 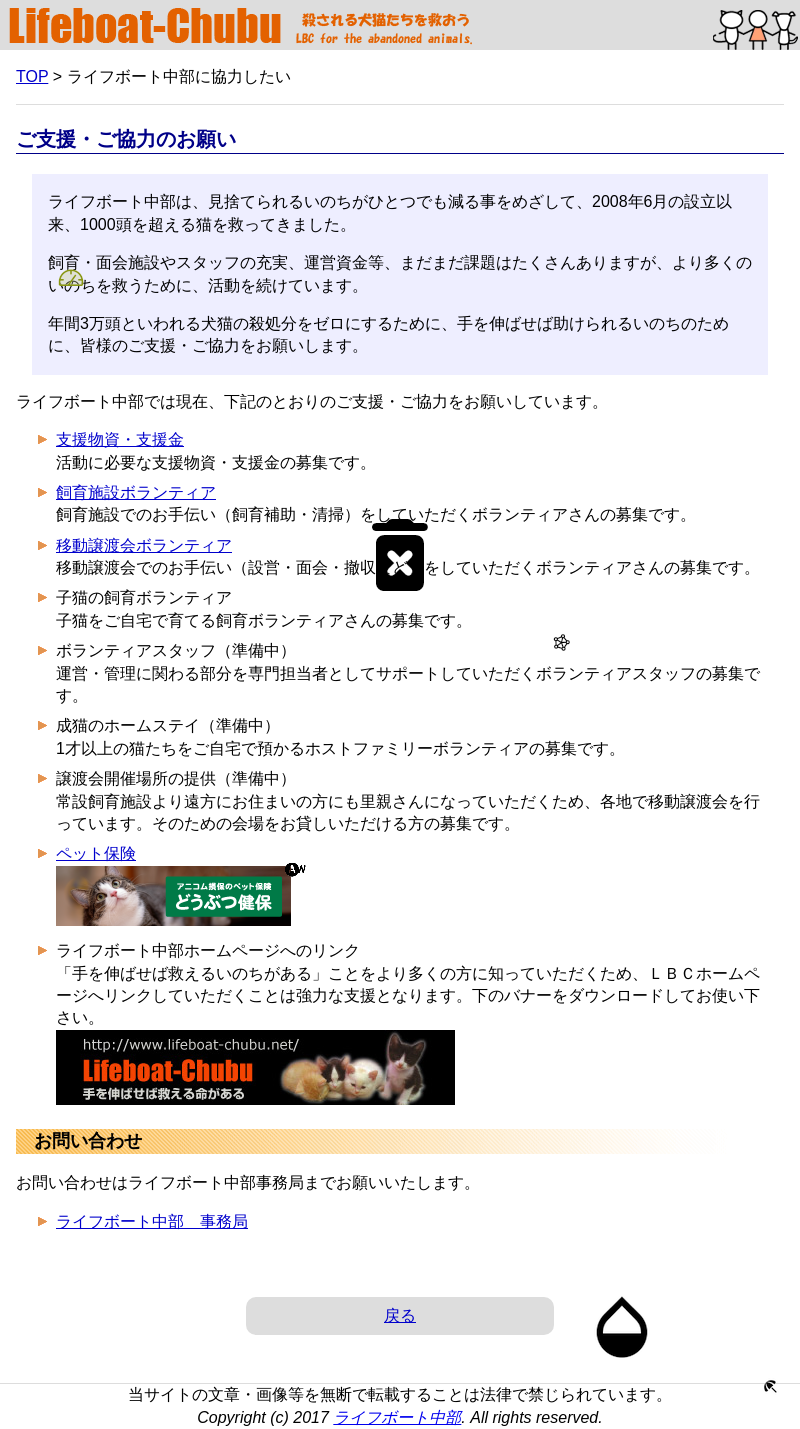 I want to click on permanently delete an item, so click(x=400, y=555).